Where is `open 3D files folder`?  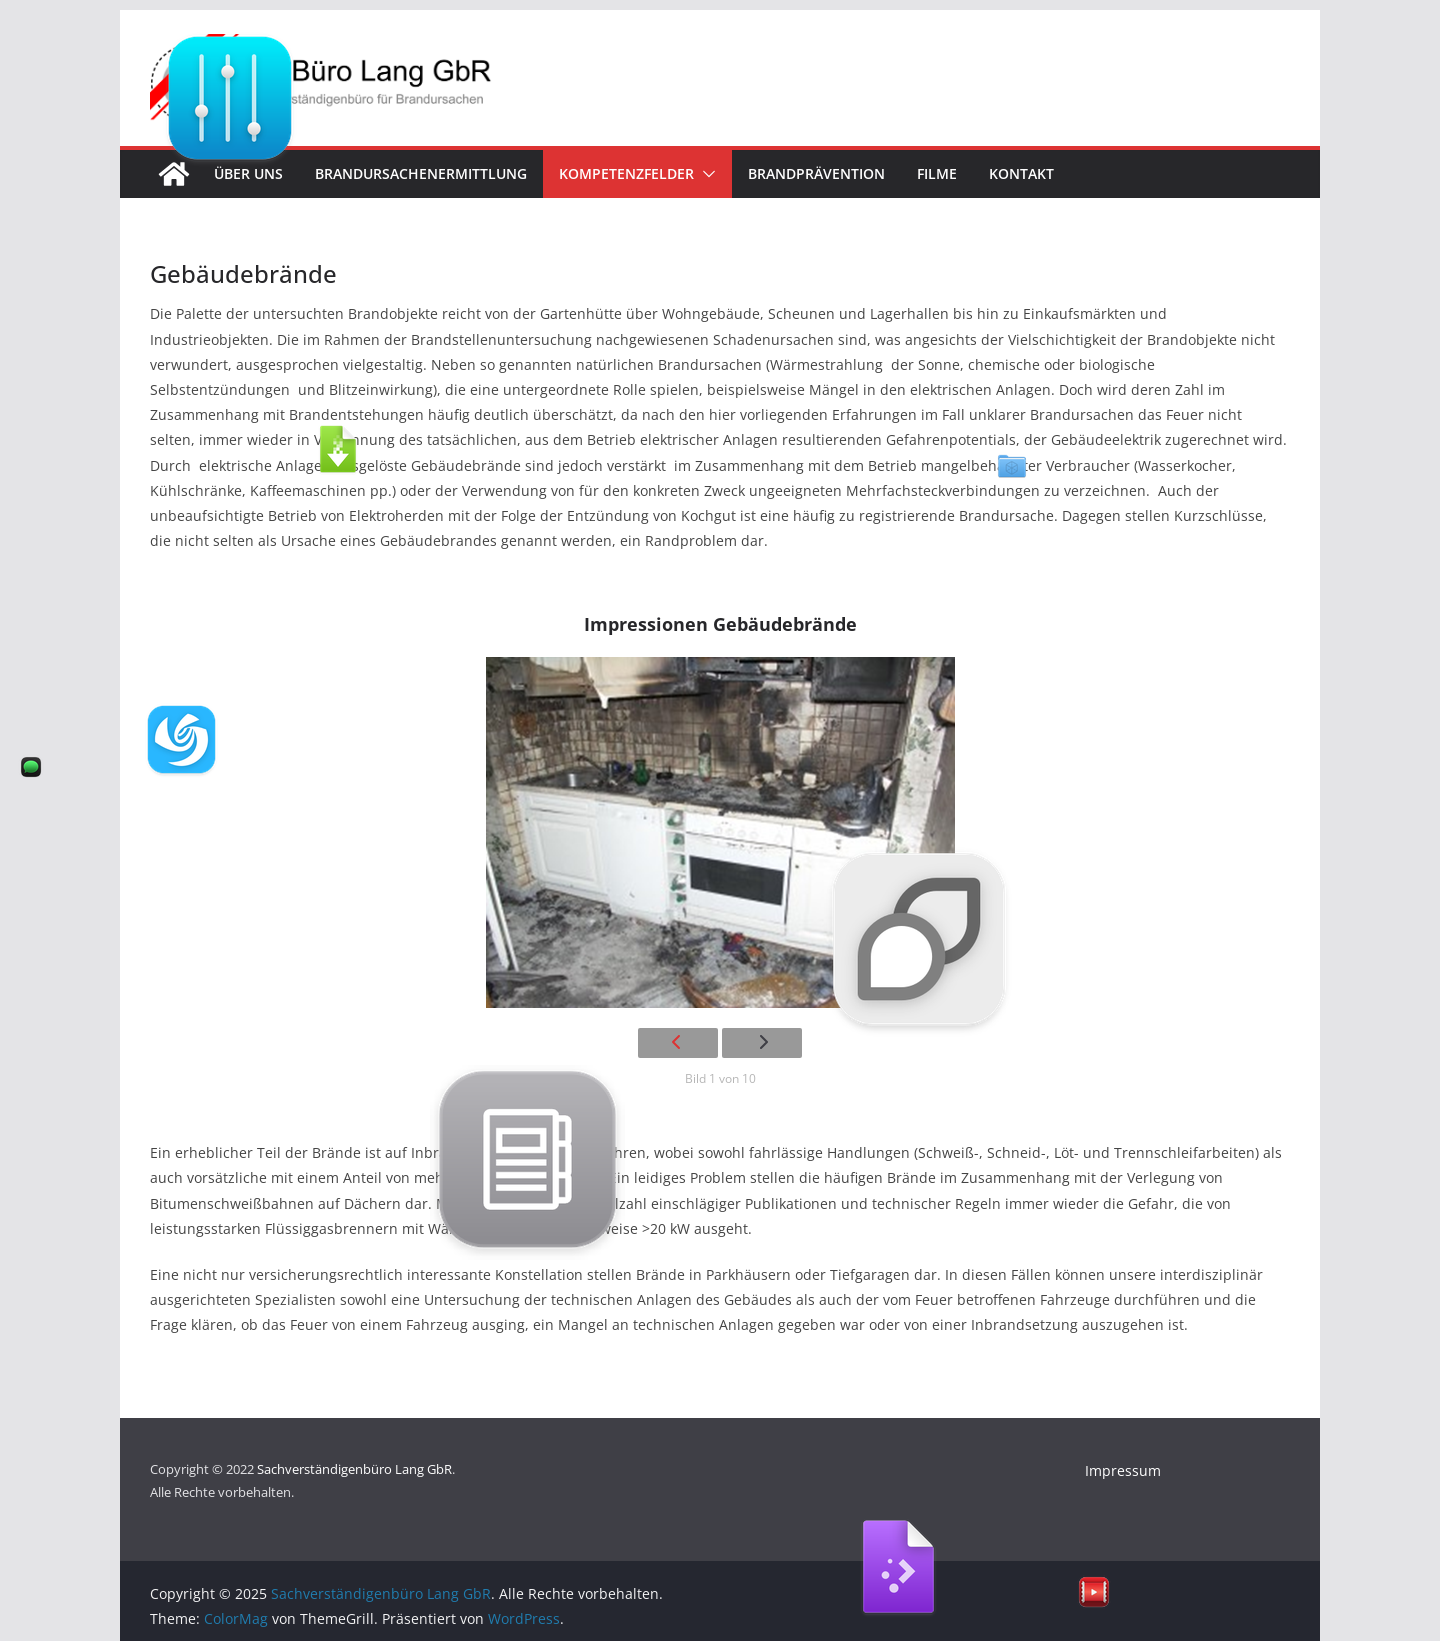
open 3D files folder is located at coordinates (1012, 466).